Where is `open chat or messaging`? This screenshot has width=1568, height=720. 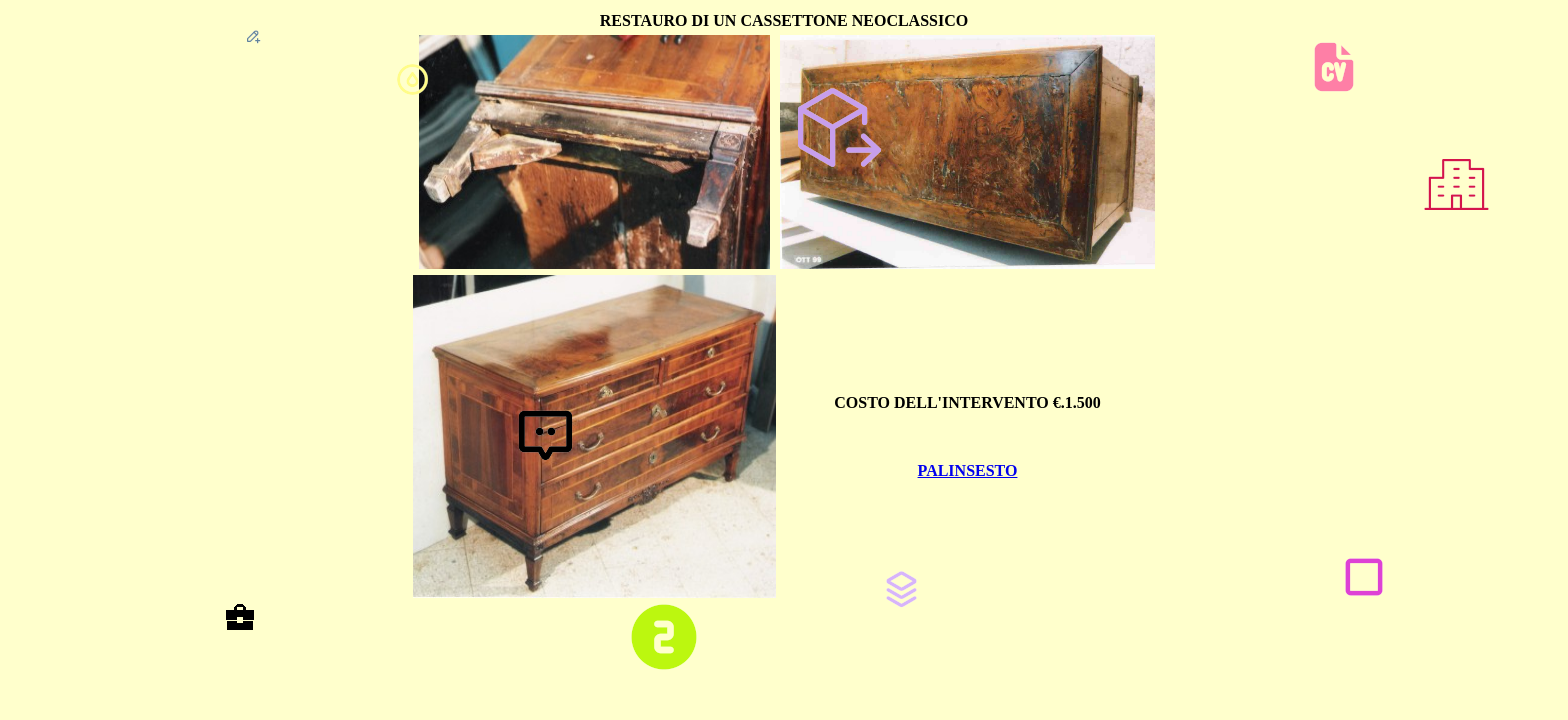 open chat or messaging is located at coordinates (545, 433).